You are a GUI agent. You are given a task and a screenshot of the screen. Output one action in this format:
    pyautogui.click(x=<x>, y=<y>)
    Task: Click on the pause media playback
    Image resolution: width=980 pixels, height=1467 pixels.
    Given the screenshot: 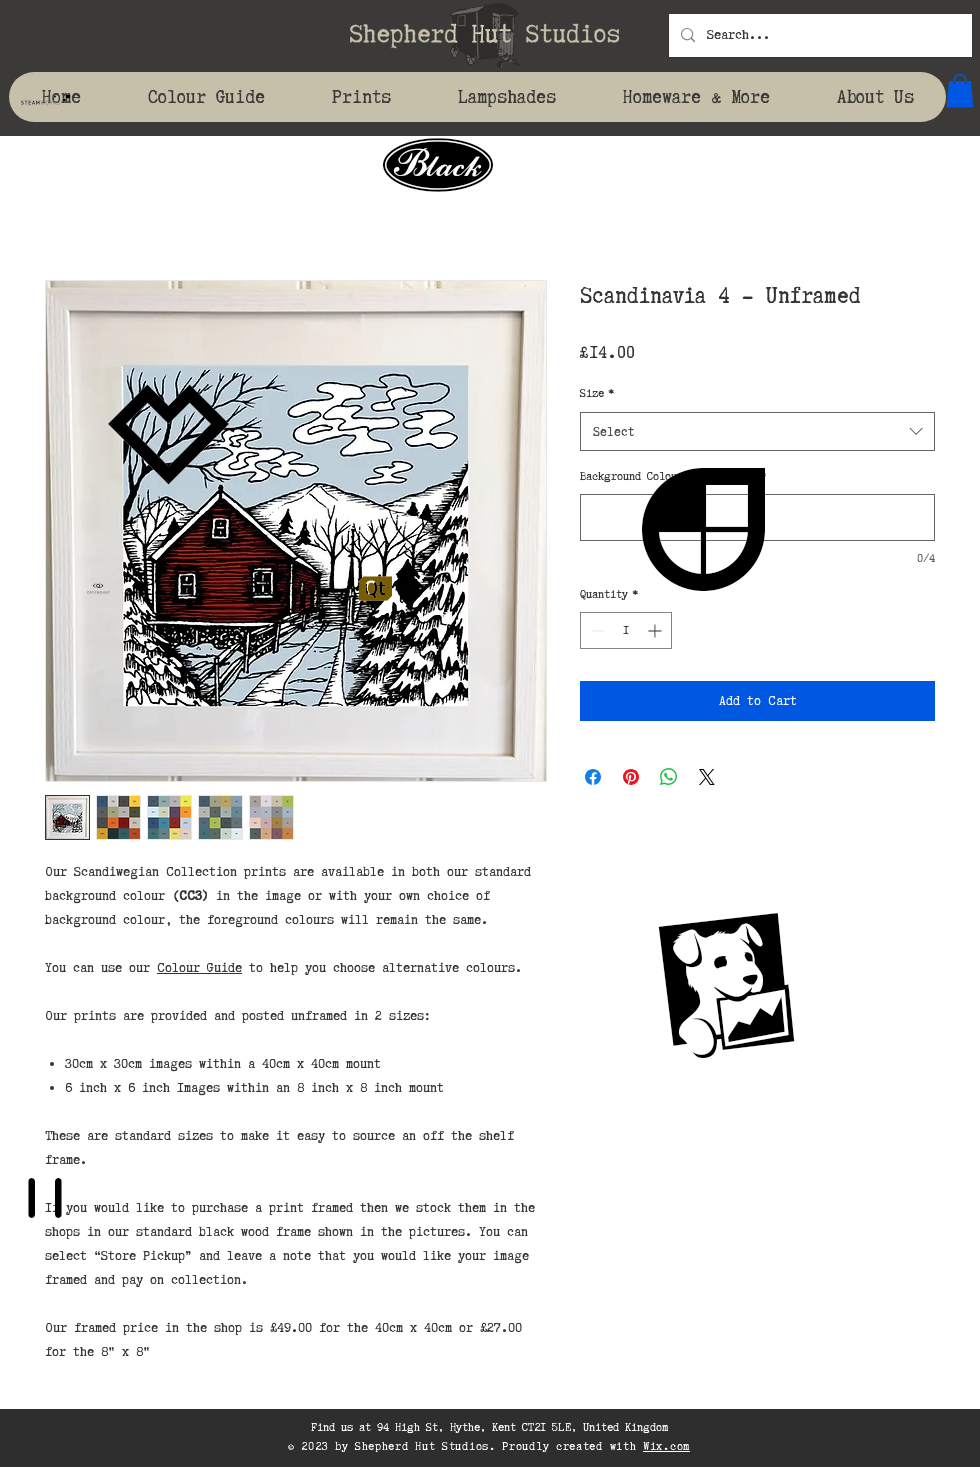 What is the action you would take?
    pyautogui.click(x=45, y=1198)
    